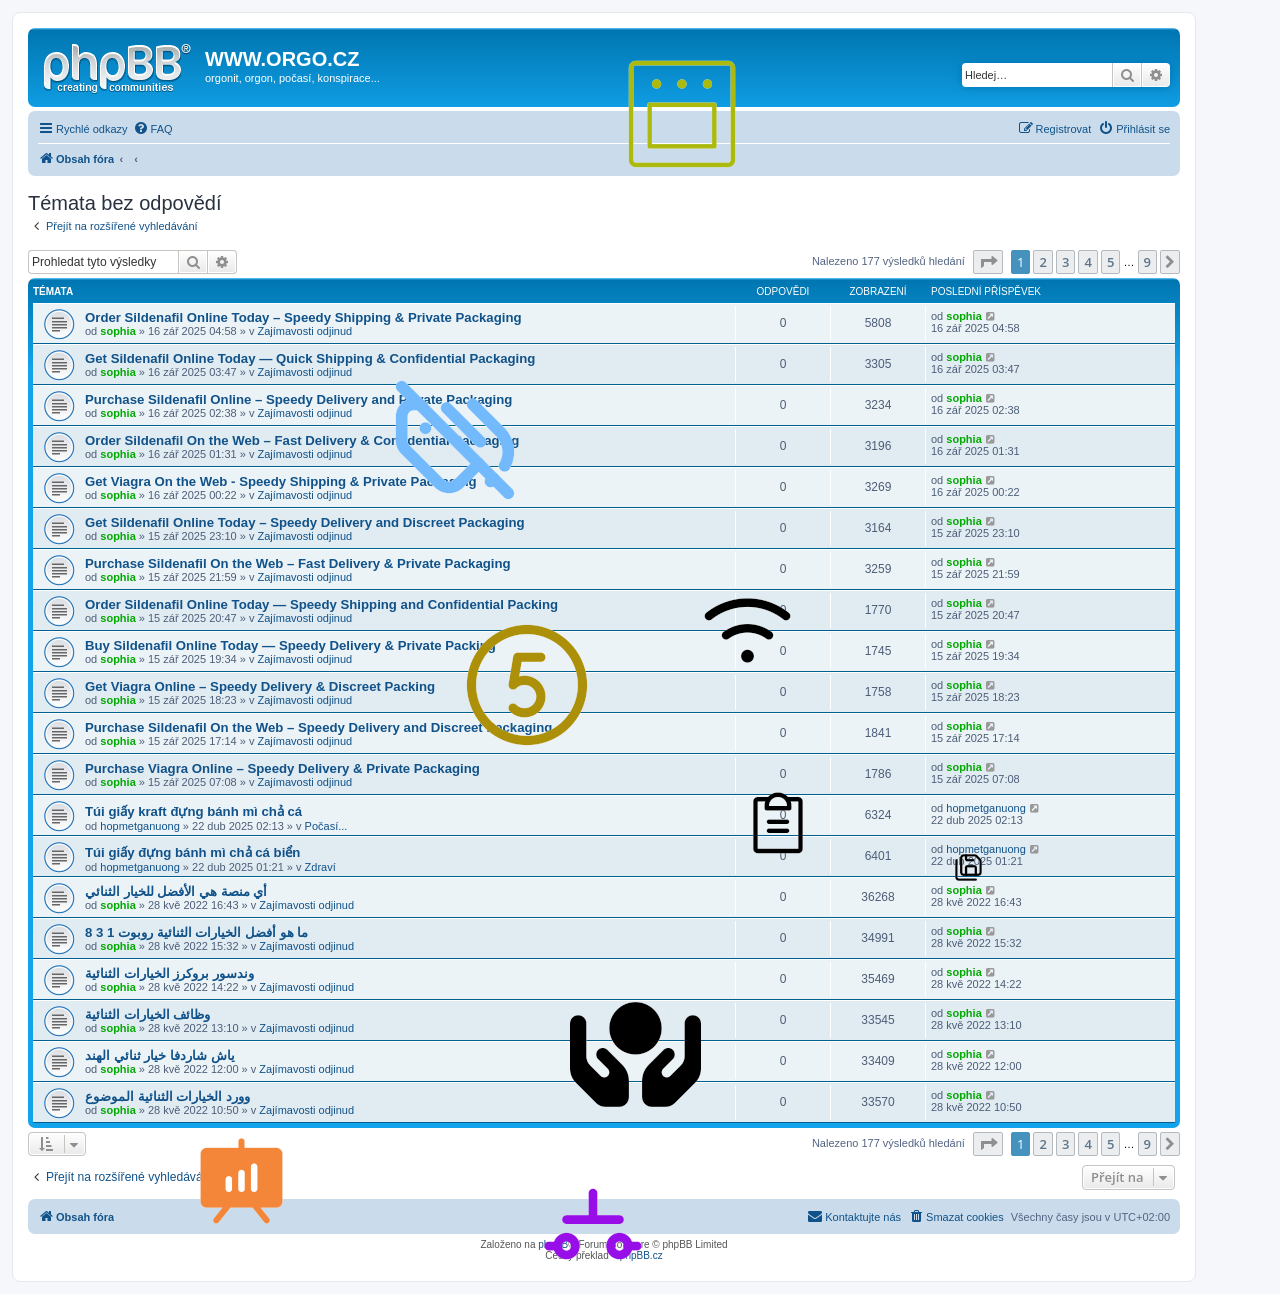  Describe the element at coordinates (527, 685) in the screenshot. I see `indicates step 5 in a numbered process` at that location.